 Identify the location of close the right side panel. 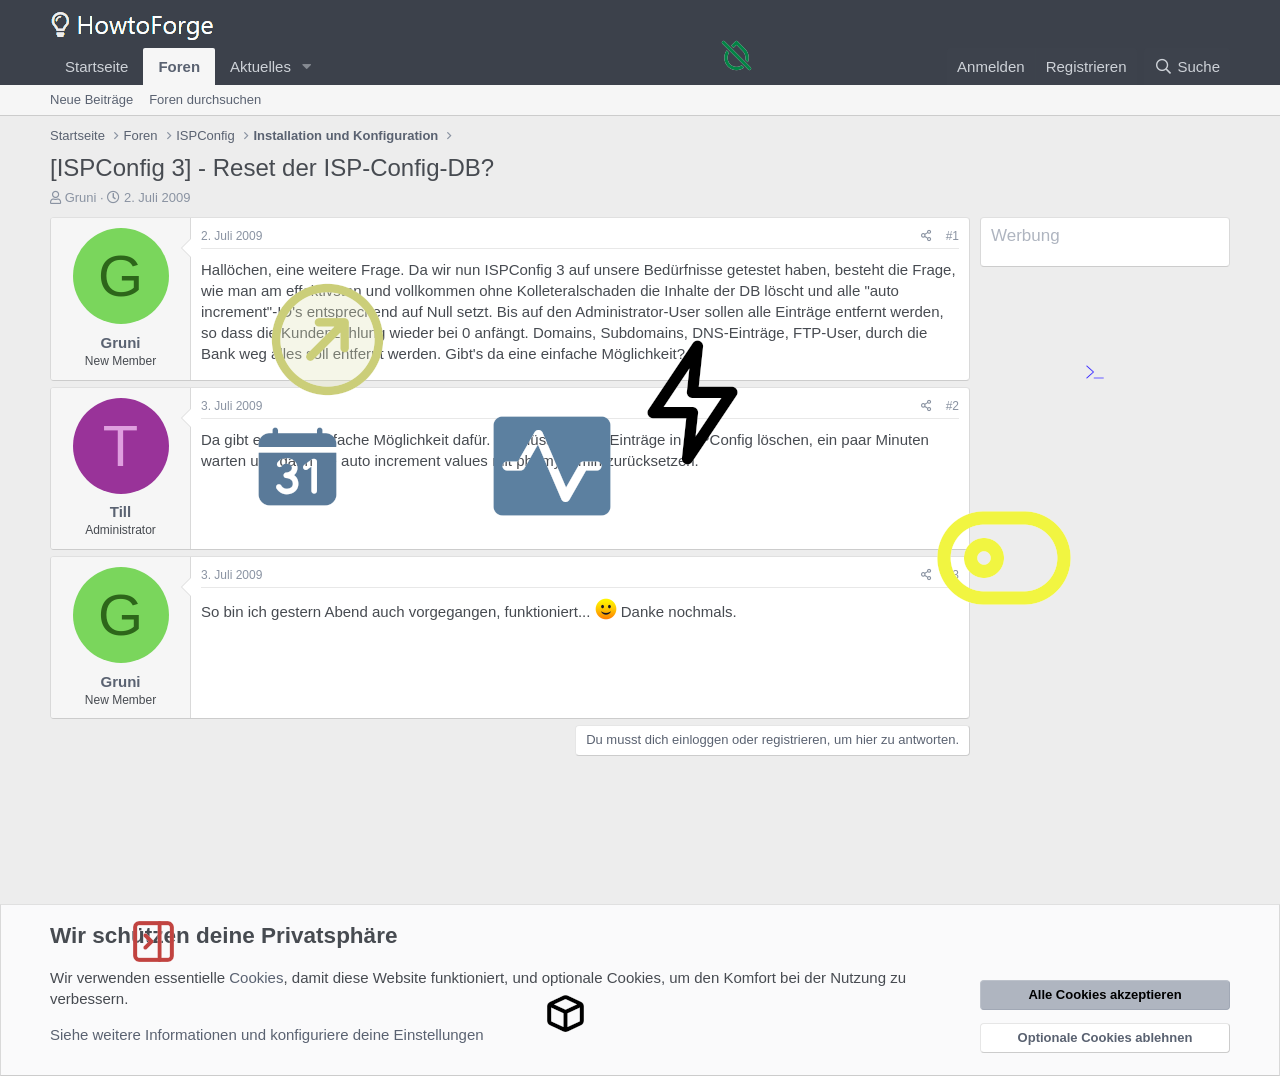
(153, 941).